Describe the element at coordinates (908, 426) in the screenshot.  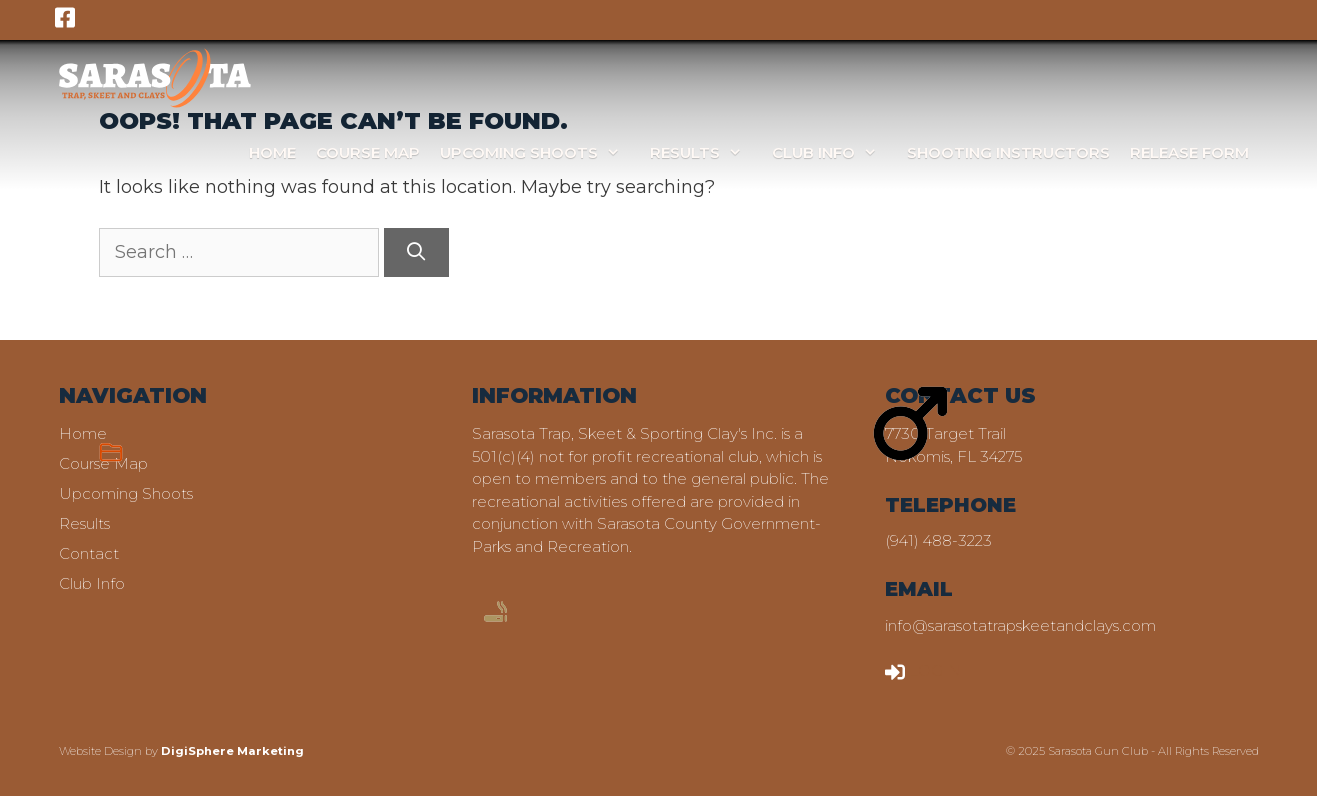
I see `indicates male gender selection` at that location.